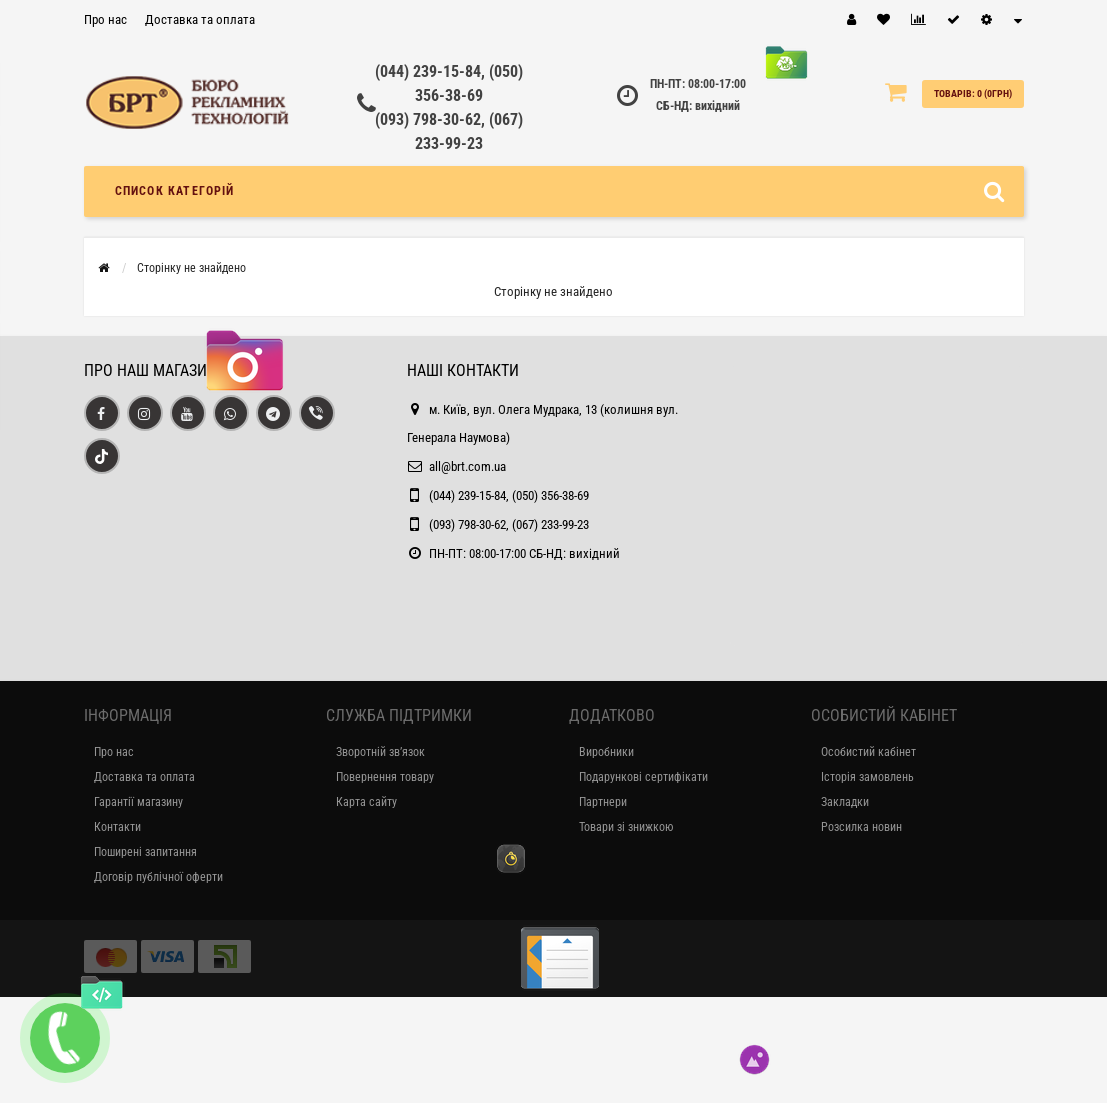 This screenshot has width=1107, height=1103. I want to click on manage cookie preferences in your browser, so click(511, 859).